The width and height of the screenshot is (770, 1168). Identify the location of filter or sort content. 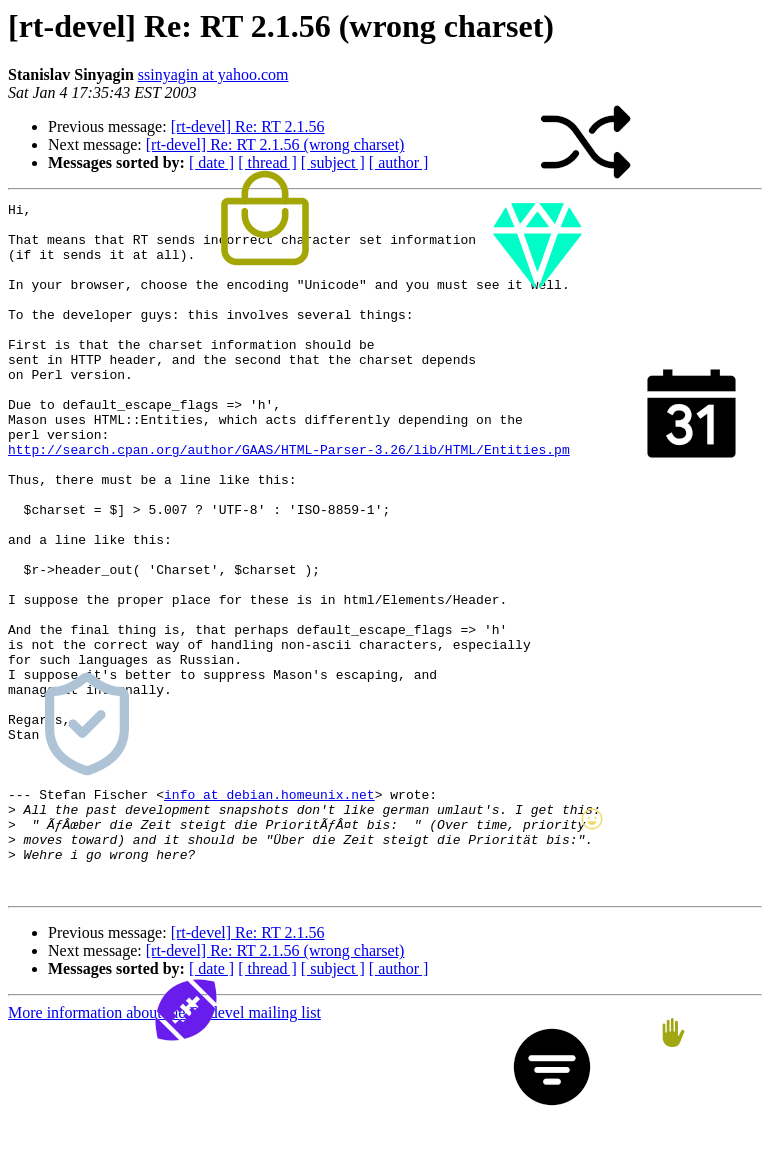
(552, 1067).